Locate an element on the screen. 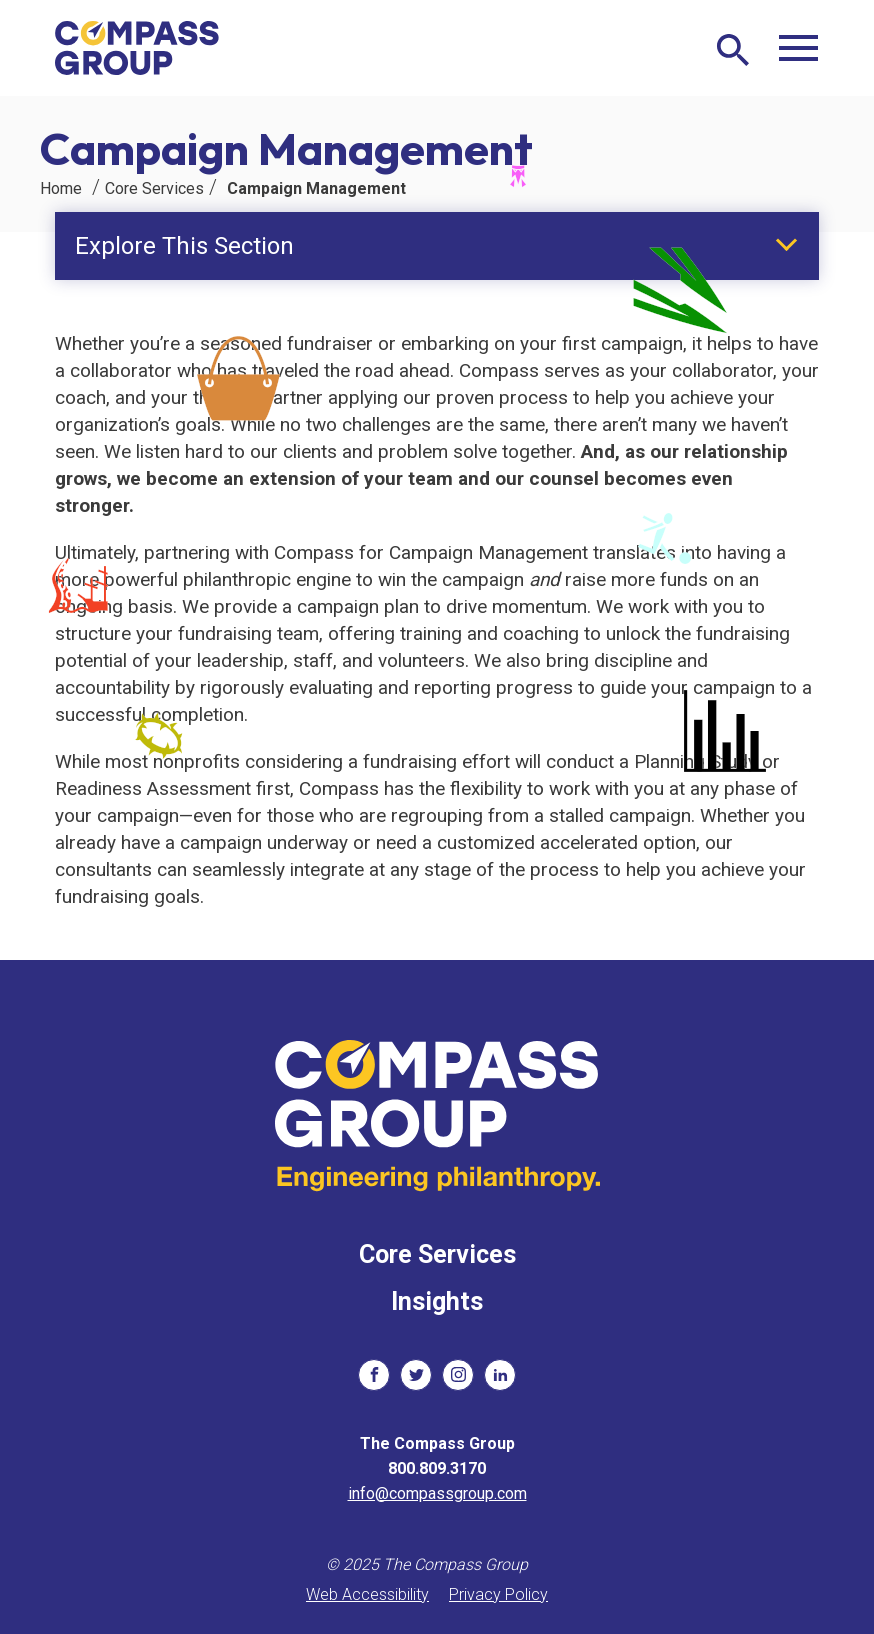 The width and height of the screenshot is (874, 1634). indicates a revoked or lost achievement is located at coordinates (518, 176).